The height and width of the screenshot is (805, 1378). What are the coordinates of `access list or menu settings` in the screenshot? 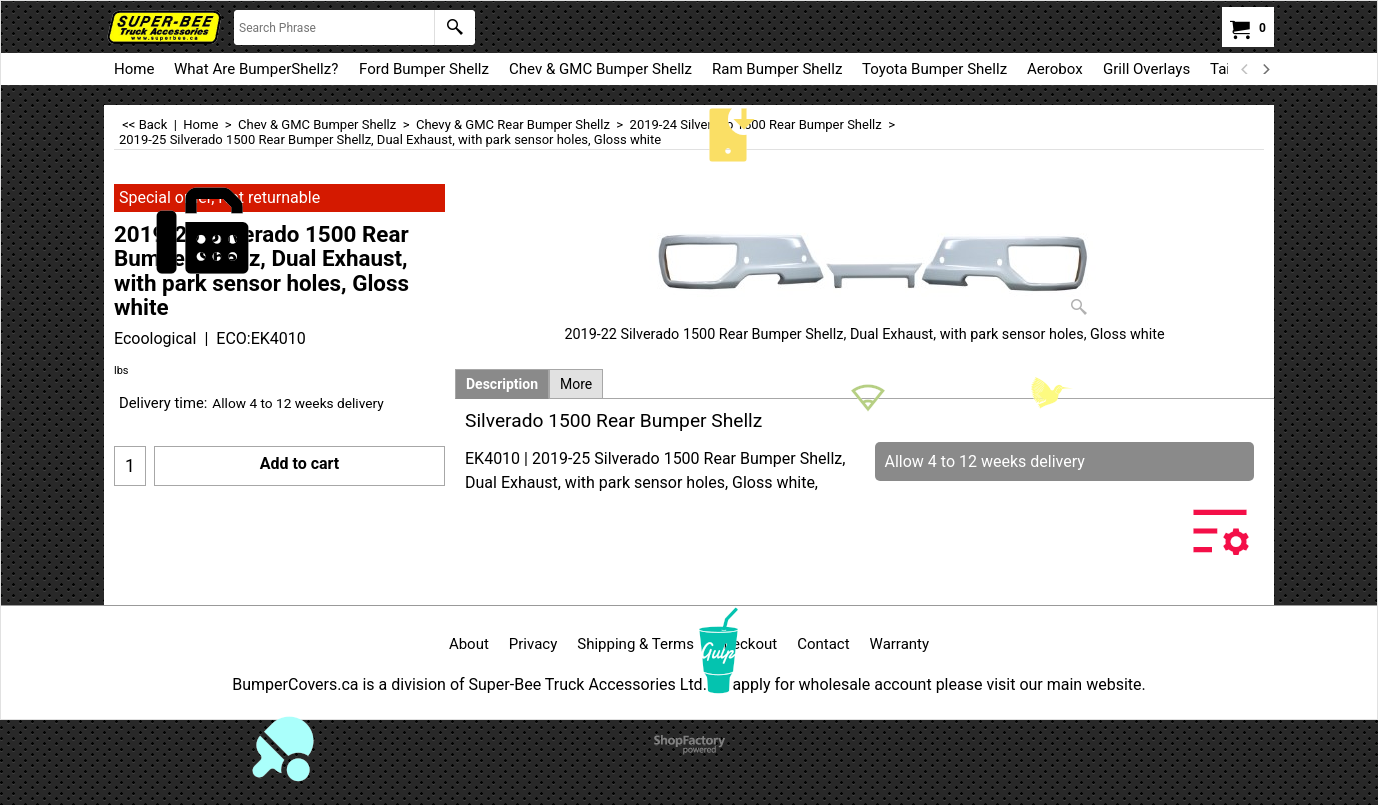 It's located at (1220, 531).